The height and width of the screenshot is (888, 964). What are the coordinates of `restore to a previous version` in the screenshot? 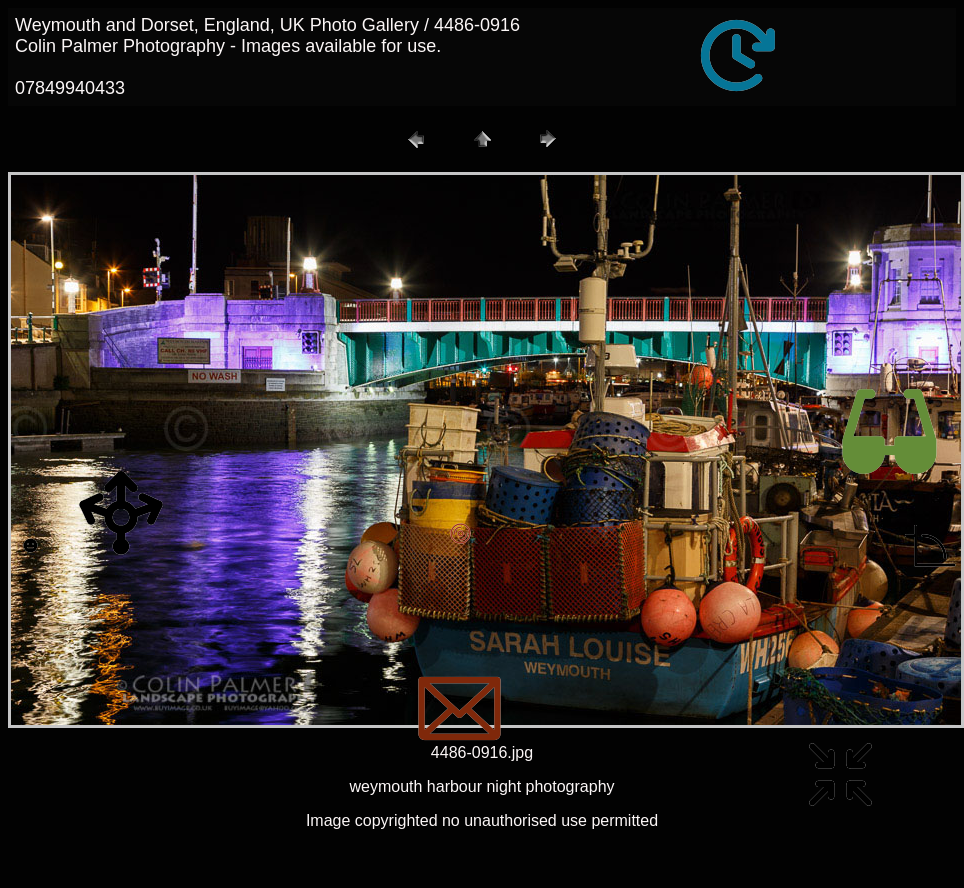 It's located at (736, 55).